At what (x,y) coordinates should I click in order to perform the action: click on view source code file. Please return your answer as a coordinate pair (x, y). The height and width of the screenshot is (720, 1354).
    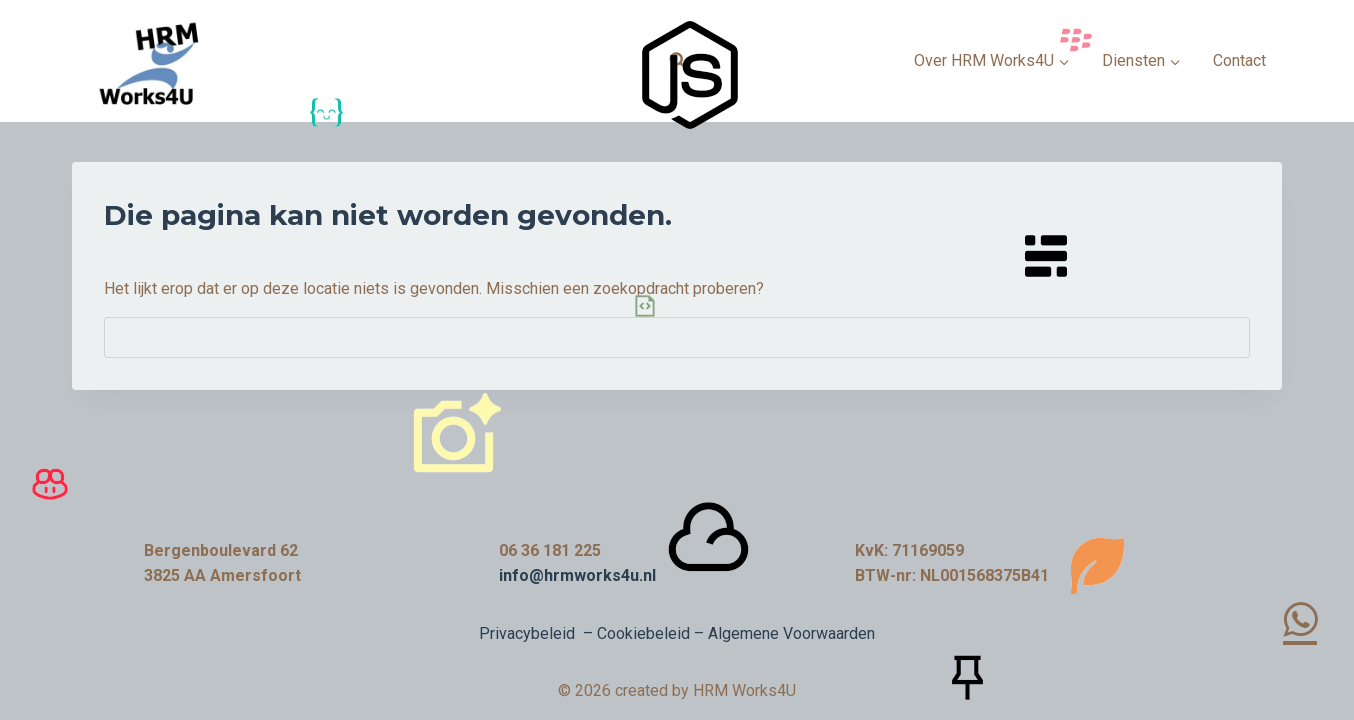
    Looking at the image, I should click on (645, 306).